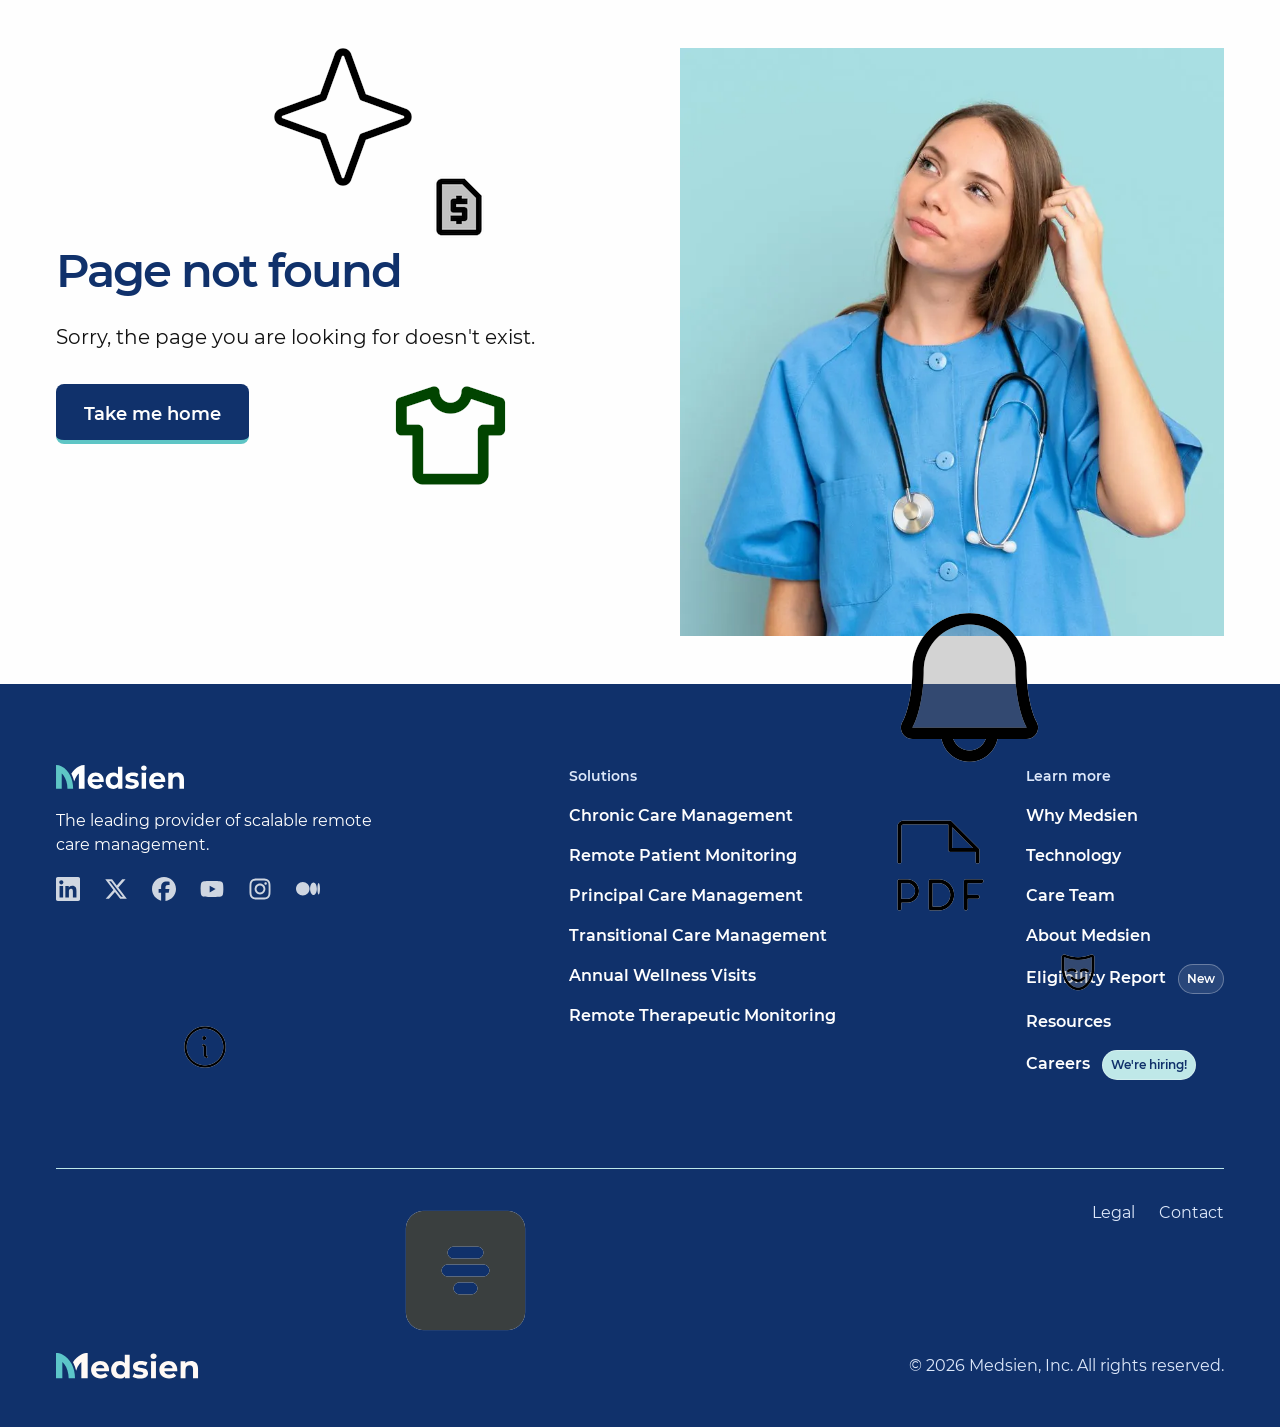 Image resolution: width=1280 pixels, height=1427 pixels. Describe the element at coordinates (205, 1047) in the screenshot. I see `view more information or details` at that location.